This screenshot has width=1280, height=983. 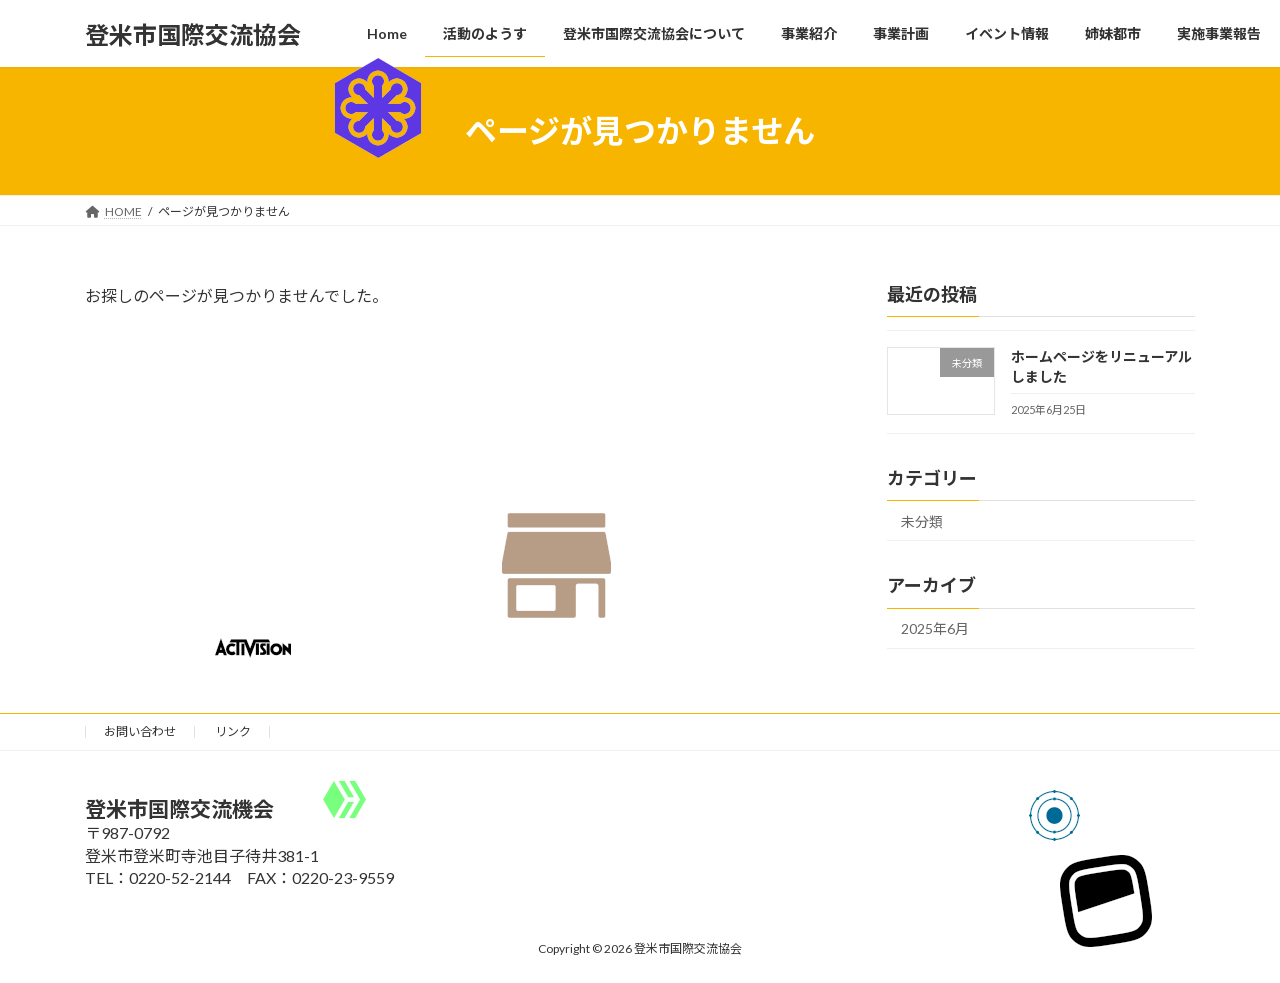 What do you see at coordinates (344, 799) in the screenshot?
I see `hive blockchain logo` at bounding box center [344, 799].